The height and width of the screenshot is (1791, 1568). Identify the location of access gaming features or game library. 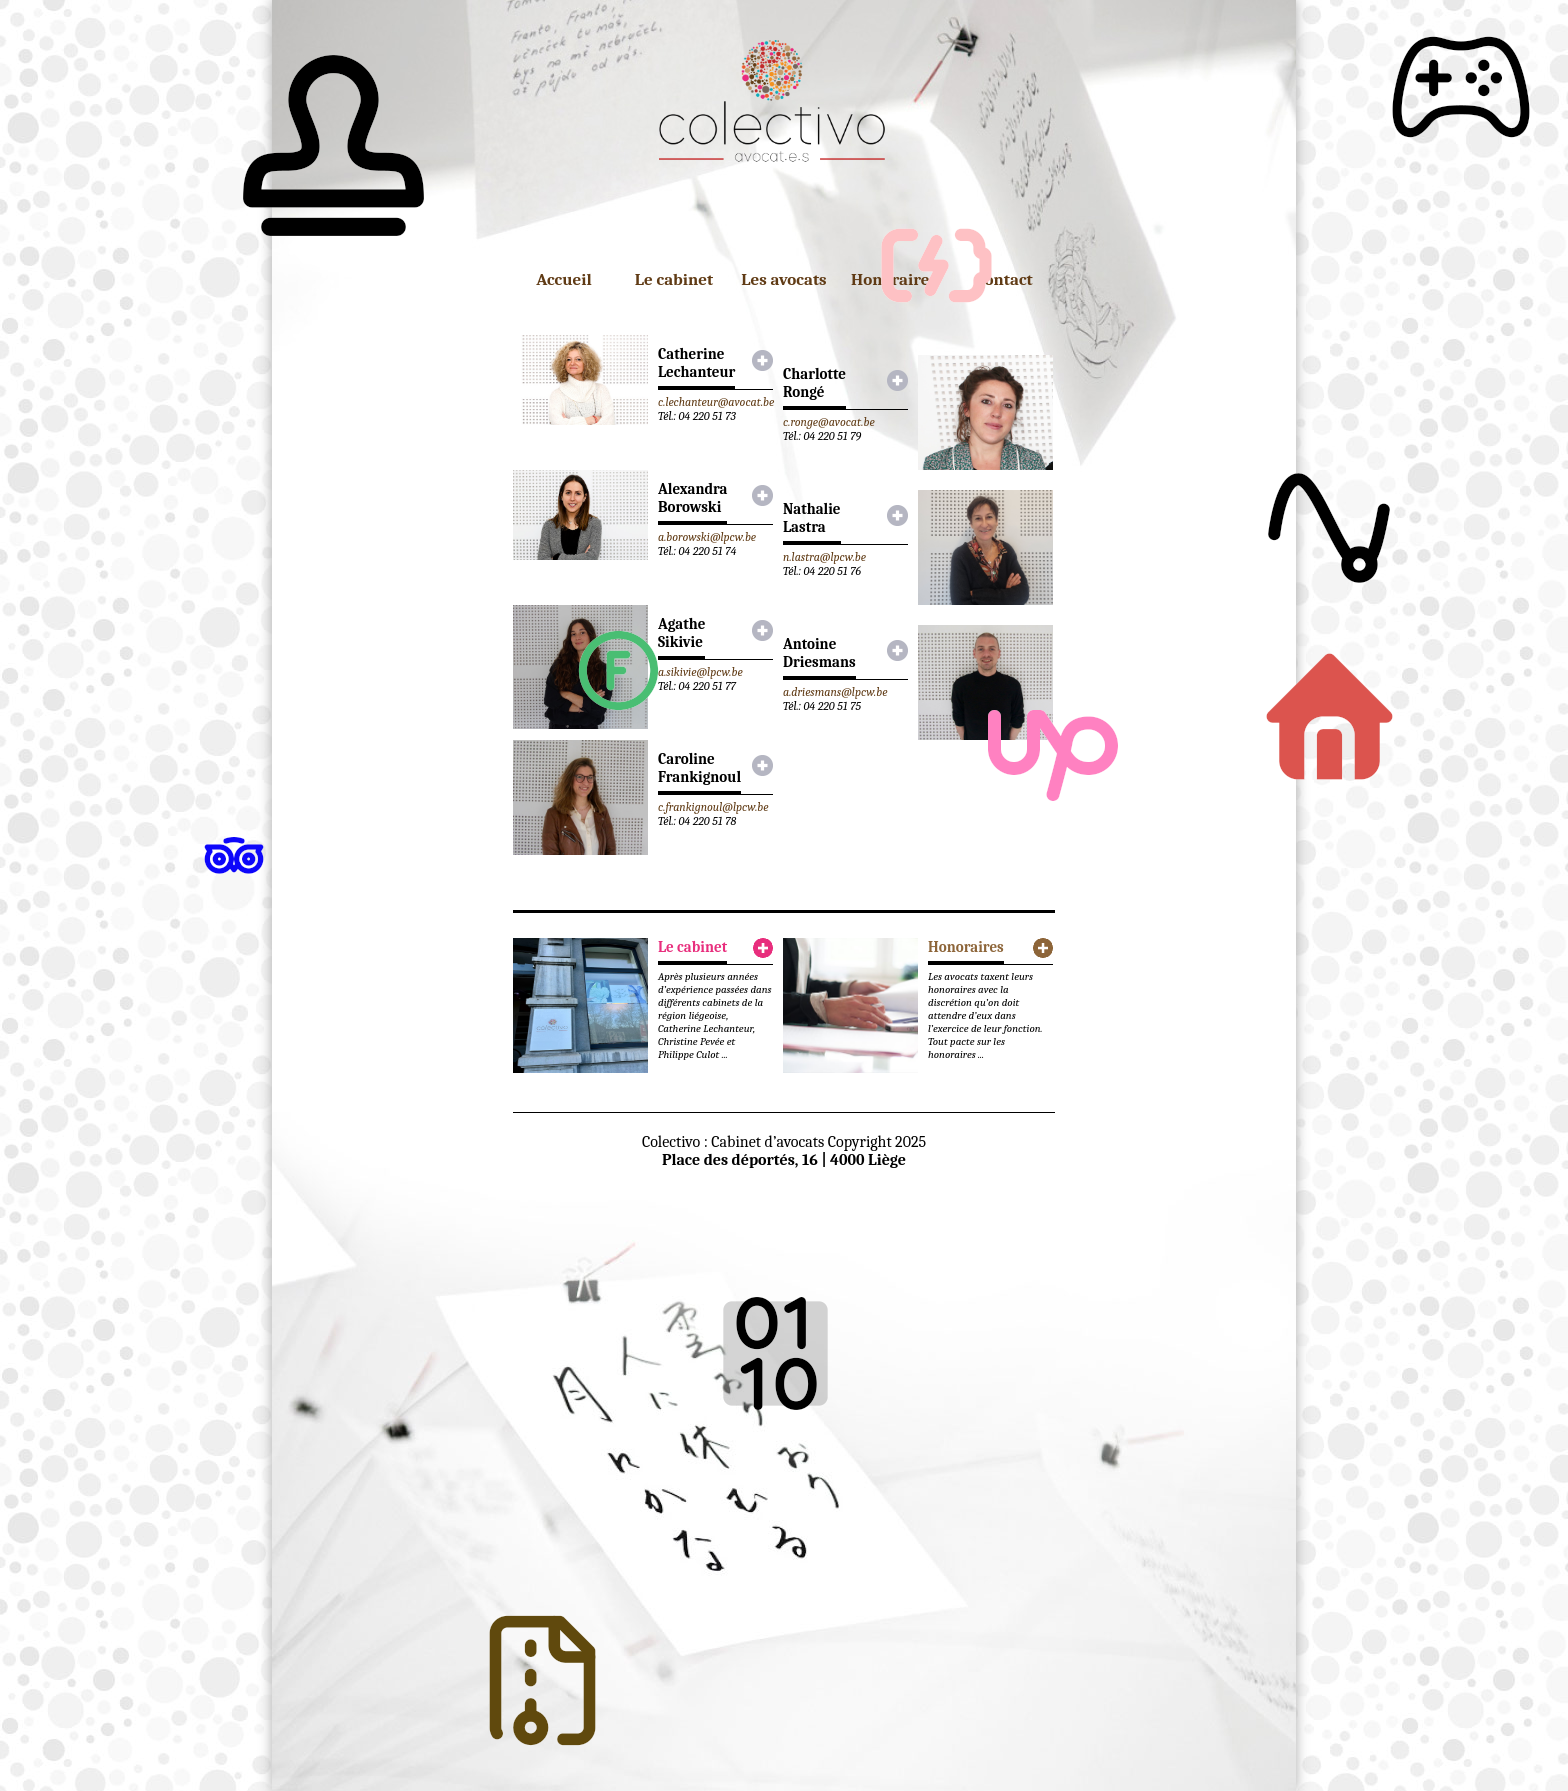
(1461, 87).